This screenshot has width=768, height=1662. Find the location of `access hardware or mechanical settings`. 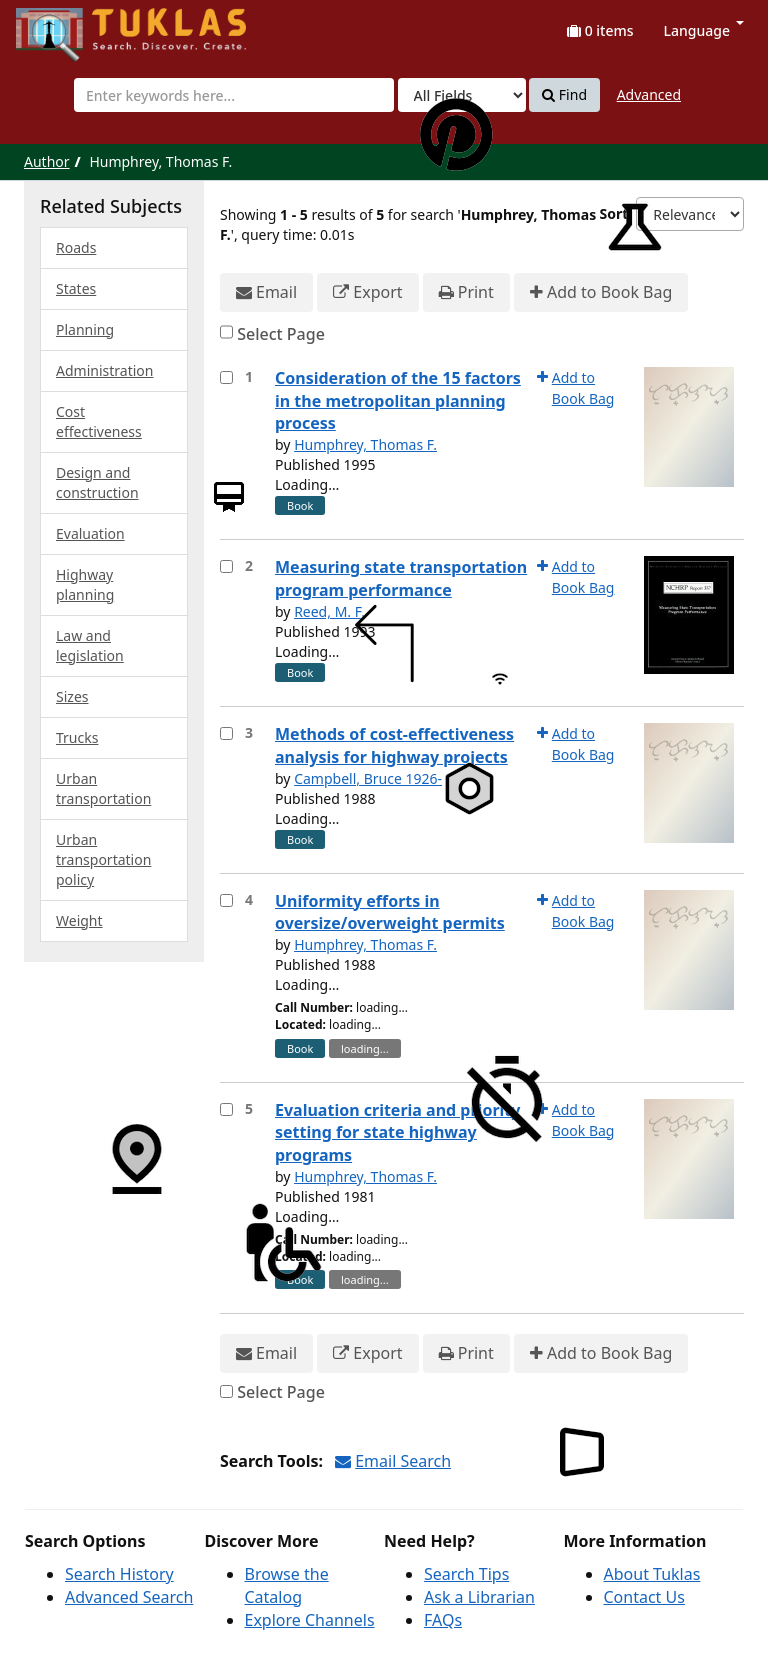

access hardware or mechanical settings is located at coordinates (469, 788).